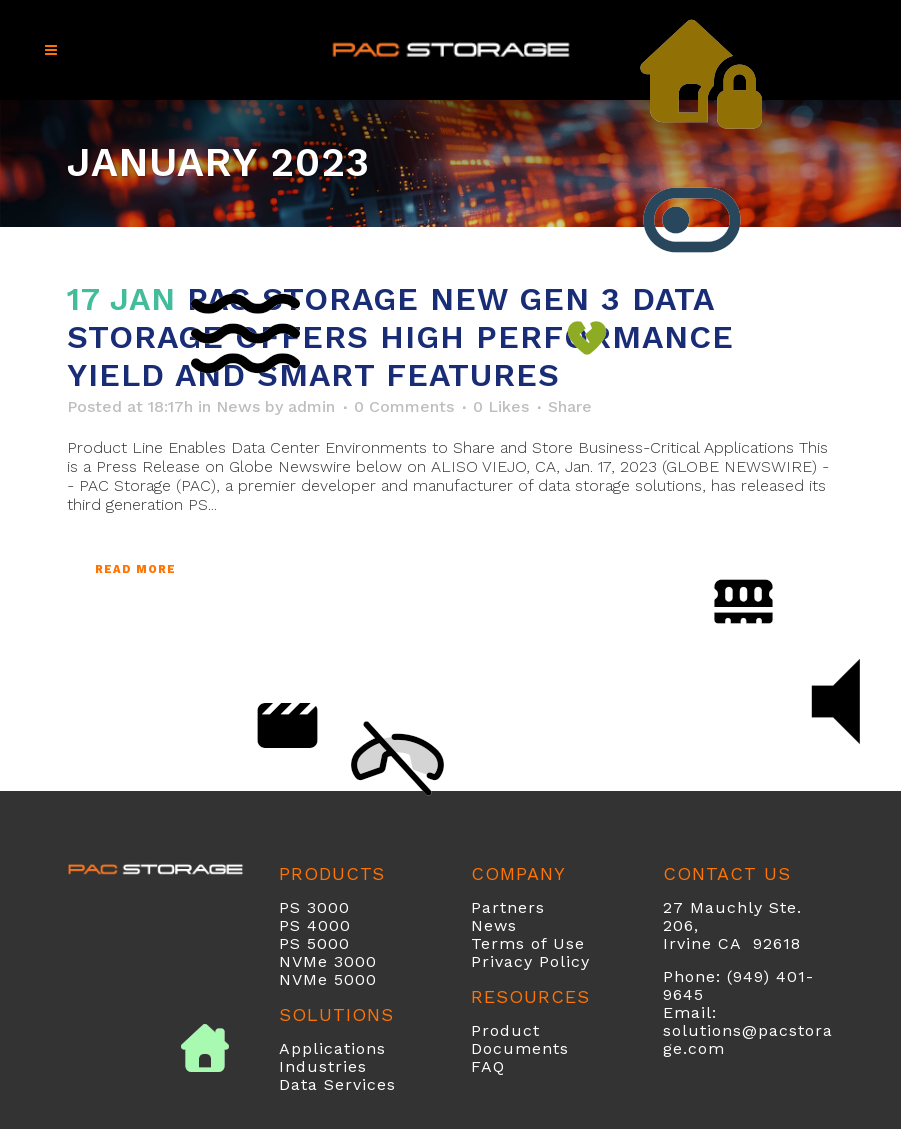 The height and width of the screenshot is (1129, 901). Describe the element at coordinates (245, 333) in the screenshot. I see `indicates water or aquatic features` at that location.